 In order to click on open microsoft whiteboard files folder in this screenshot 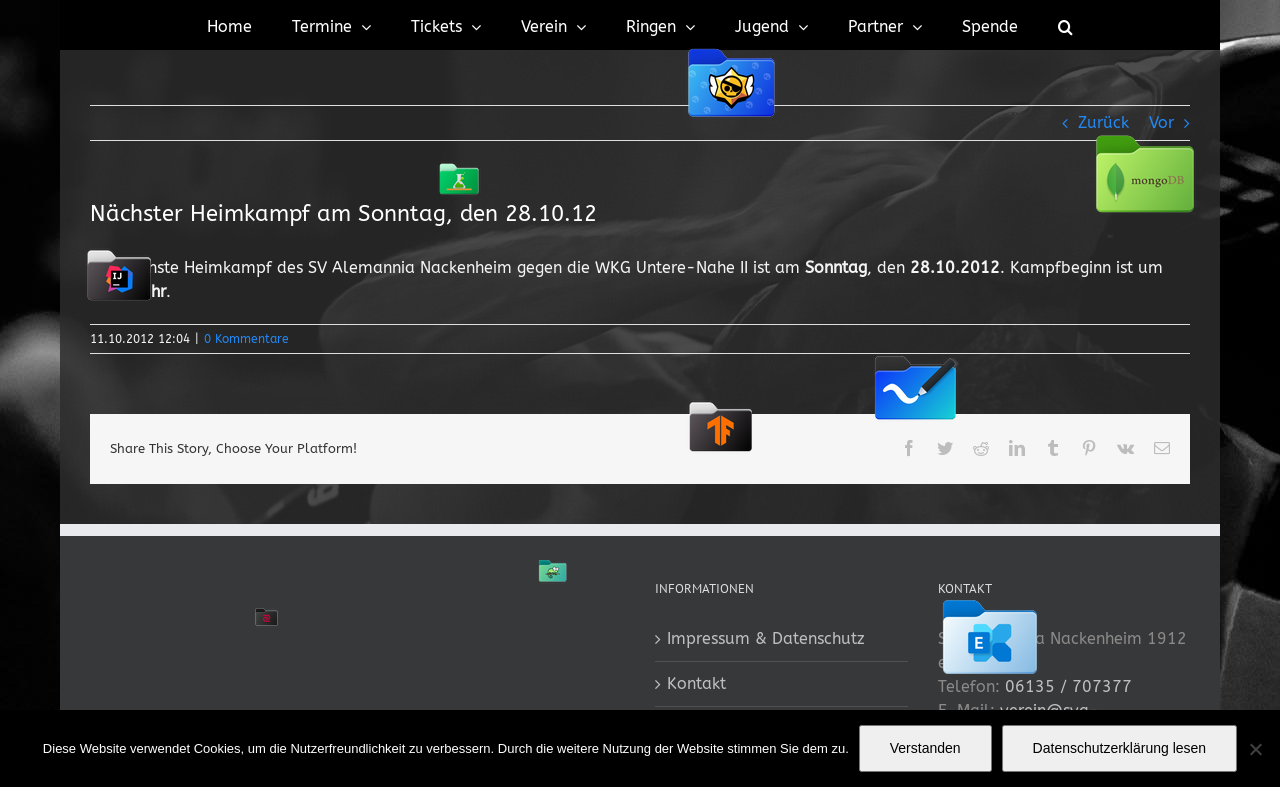, I will do `click(915, 390)`.